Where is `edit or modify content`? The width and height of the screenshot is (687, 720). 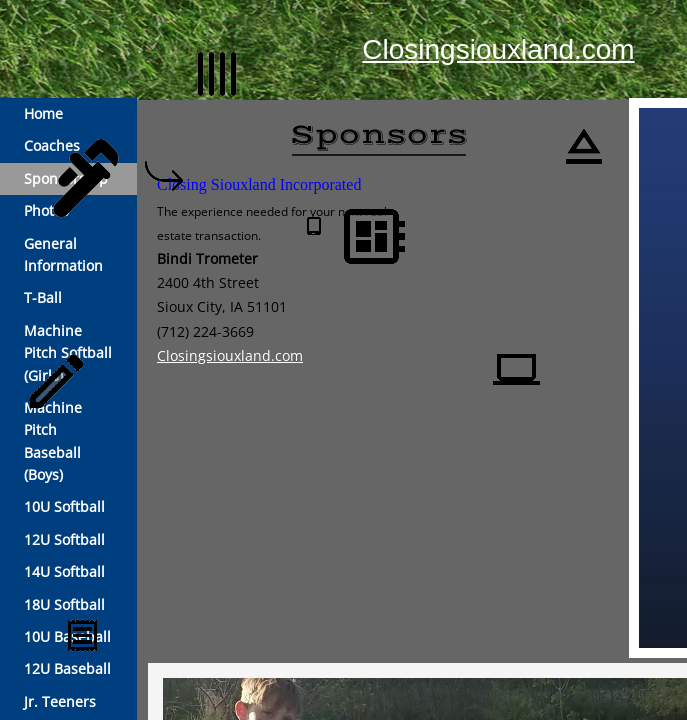 edit or modify content is located at coordinates (57, 381).